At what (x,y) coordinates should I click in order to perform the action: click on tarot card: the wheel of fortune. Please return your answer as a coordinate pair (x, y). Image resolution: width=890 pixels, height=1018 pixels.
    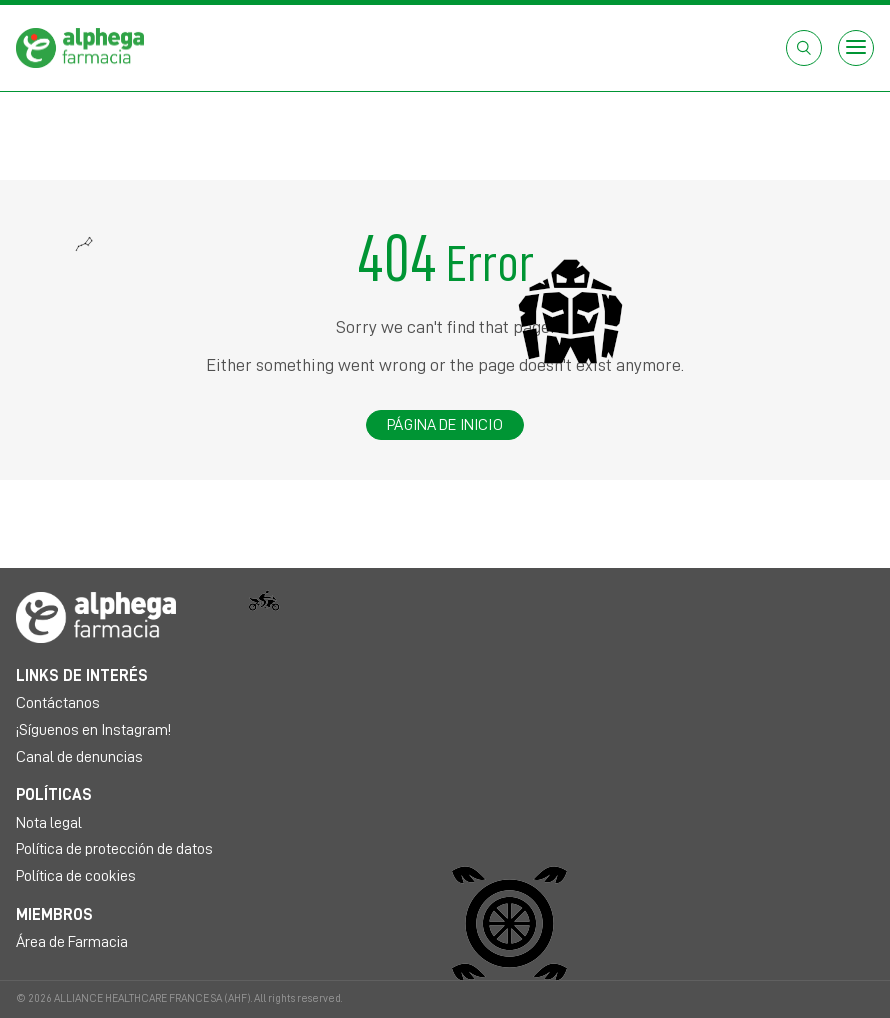
    Looking at the image, I should click on (509, 923).